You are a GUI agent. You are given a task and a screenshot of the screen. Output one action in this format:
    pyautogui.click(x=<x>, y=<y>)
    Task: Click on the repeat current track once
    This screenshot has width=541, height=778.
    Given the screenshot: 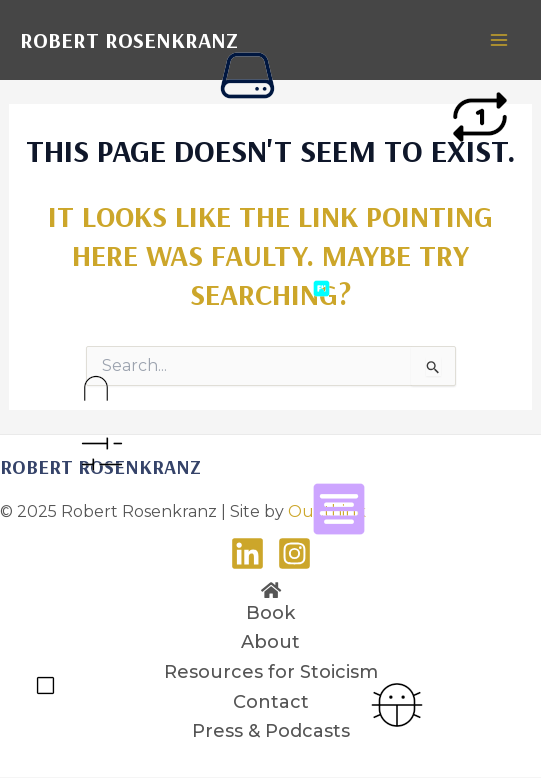 What is the action you would take?
    pyautogui.click(x=480, y=117)
    